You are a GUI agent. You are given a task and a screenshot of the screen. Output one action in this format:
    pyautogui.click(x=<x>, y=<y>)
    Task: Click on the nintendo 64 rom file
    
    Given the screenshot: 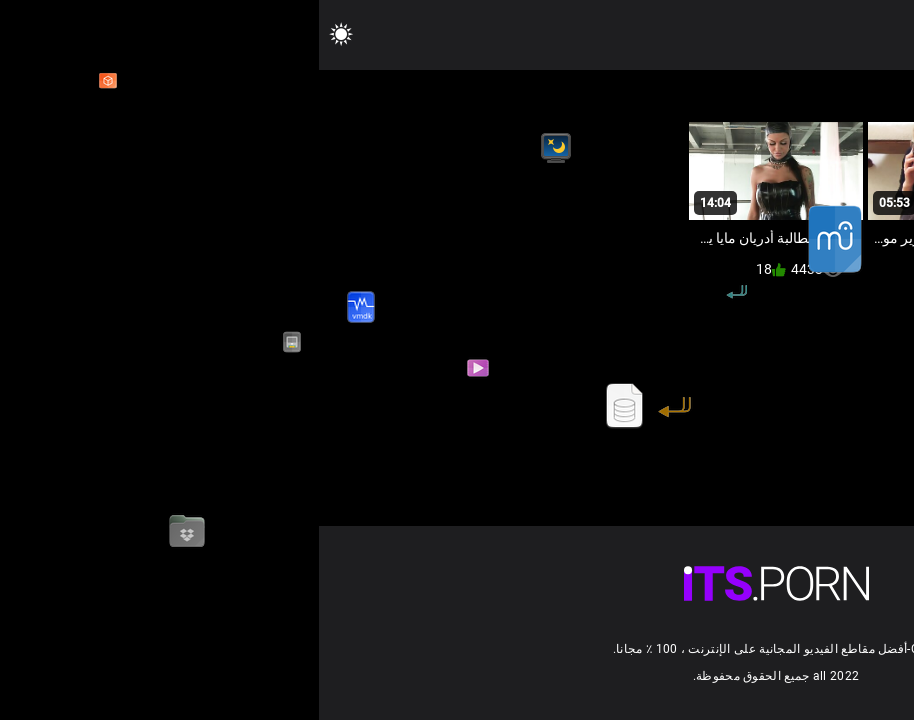 What is the action you would take?
    pyautogui.click(x=292, y=342)
    